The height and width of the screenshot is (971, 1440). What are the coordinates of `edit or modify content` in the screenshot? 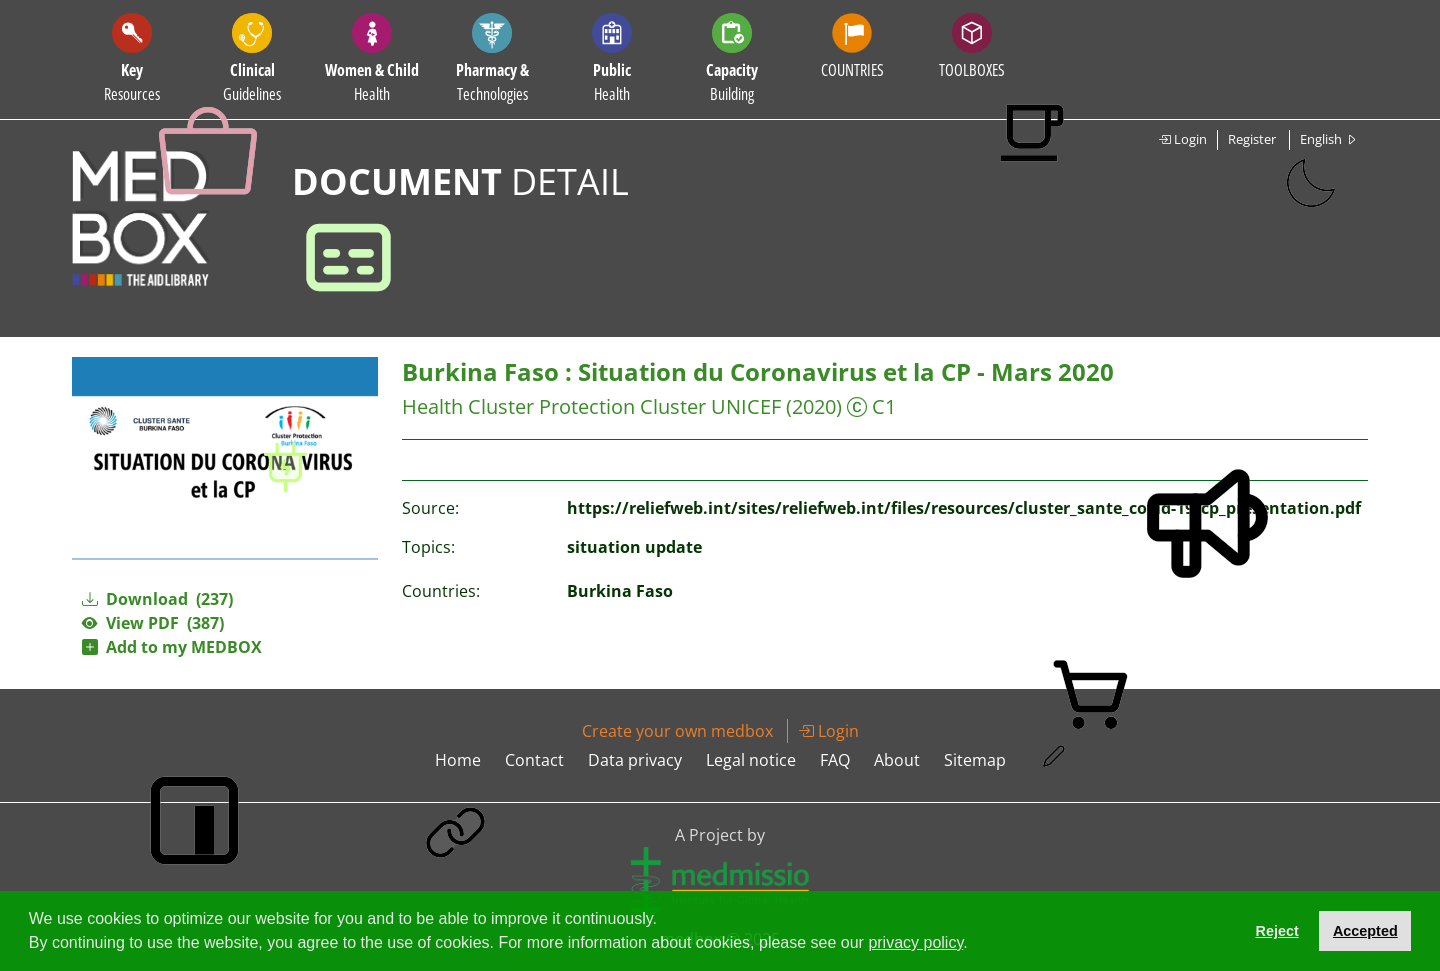 It's located at (1054, 756).